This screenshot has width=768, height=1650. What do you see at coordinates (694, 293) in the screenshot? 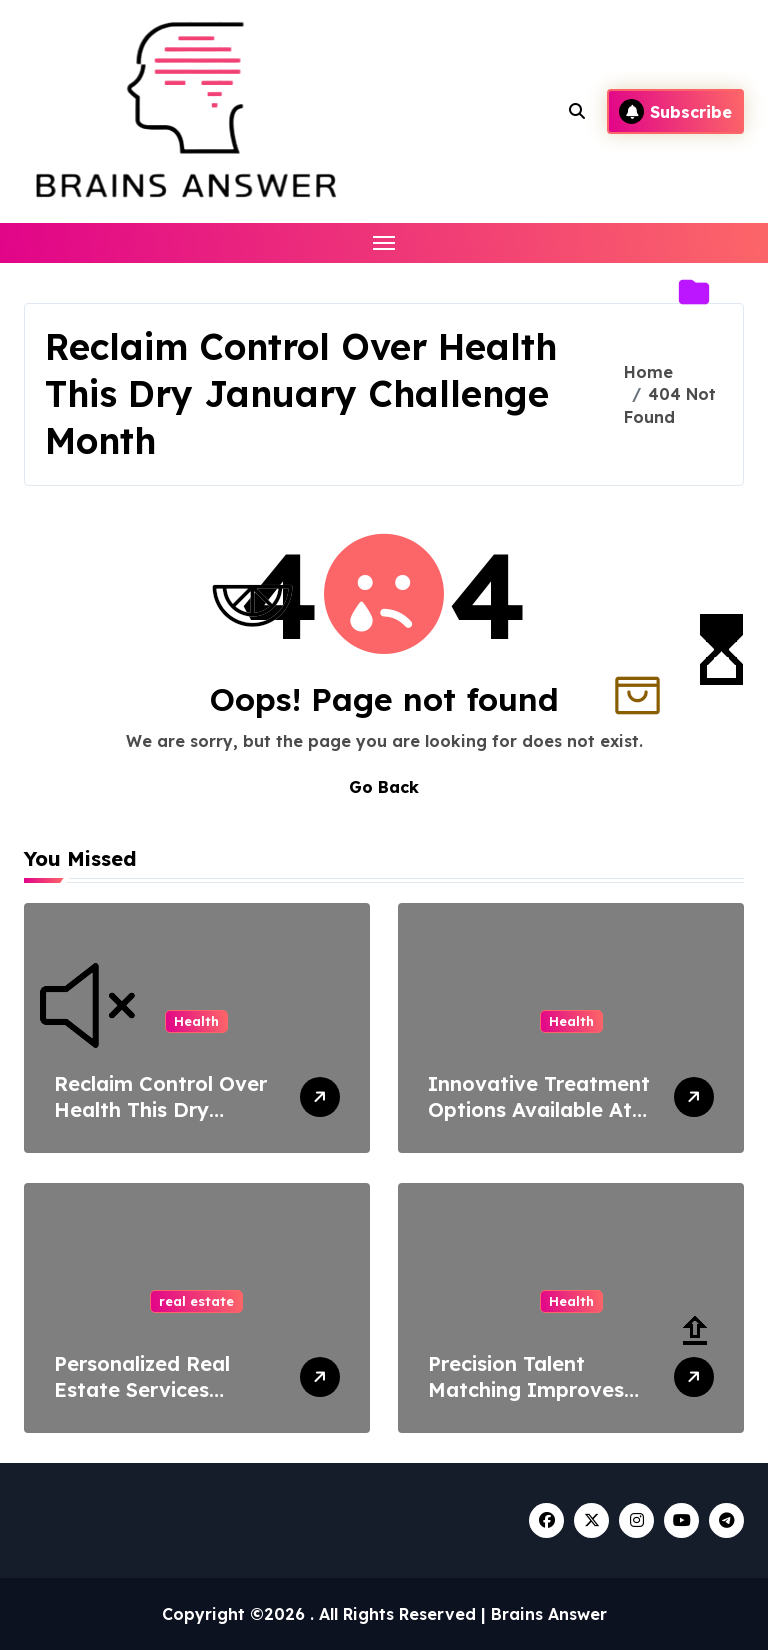
I see `open folder to view contents` at bounding box center [694, 293].